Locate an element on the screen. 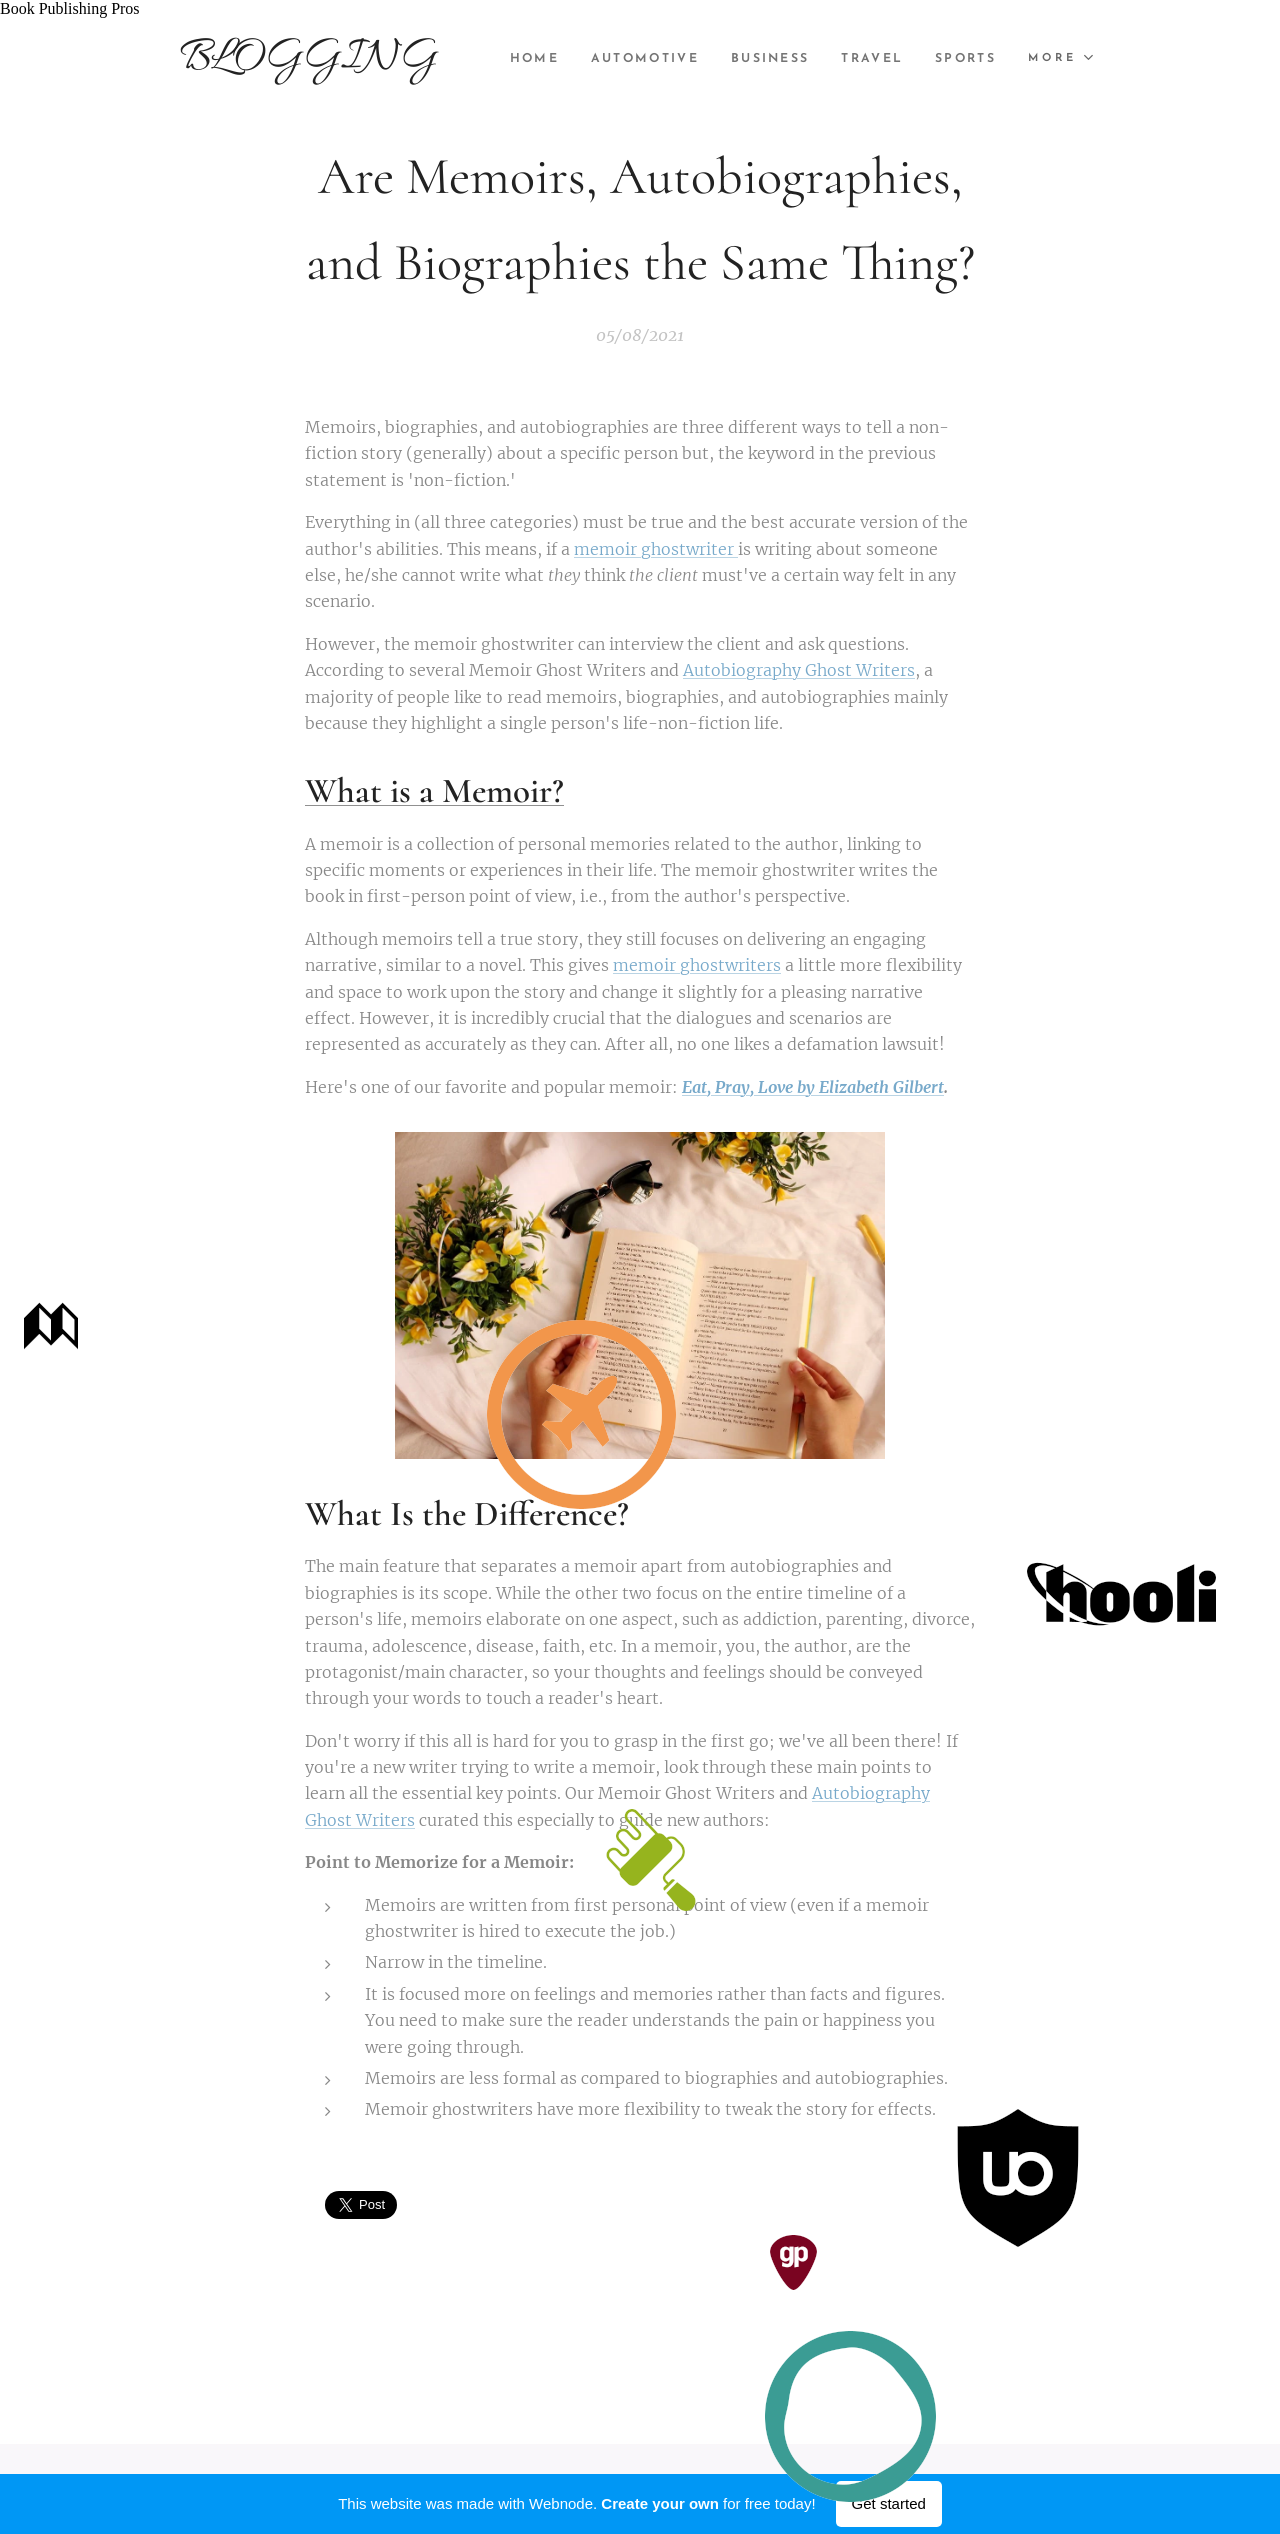 This screenshot has height=2534, width=1280. uBlock Origin browser extension logo is located at coordinates (1018, 2178).